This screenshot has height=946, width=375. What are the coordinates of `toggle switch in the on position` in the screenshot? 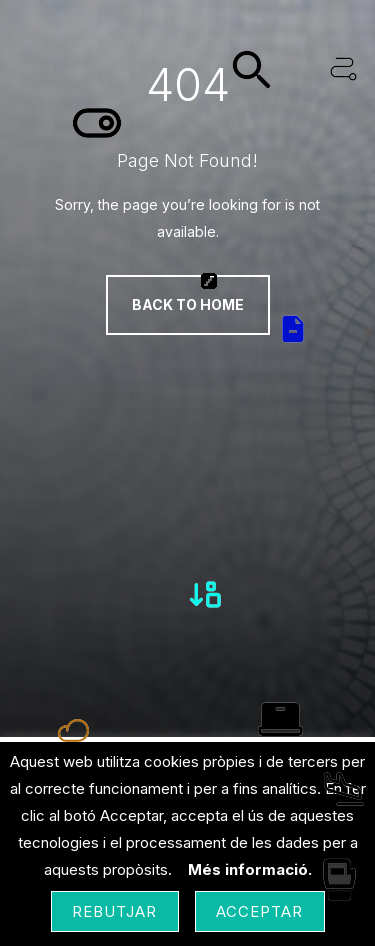 It's located at (97, 123).